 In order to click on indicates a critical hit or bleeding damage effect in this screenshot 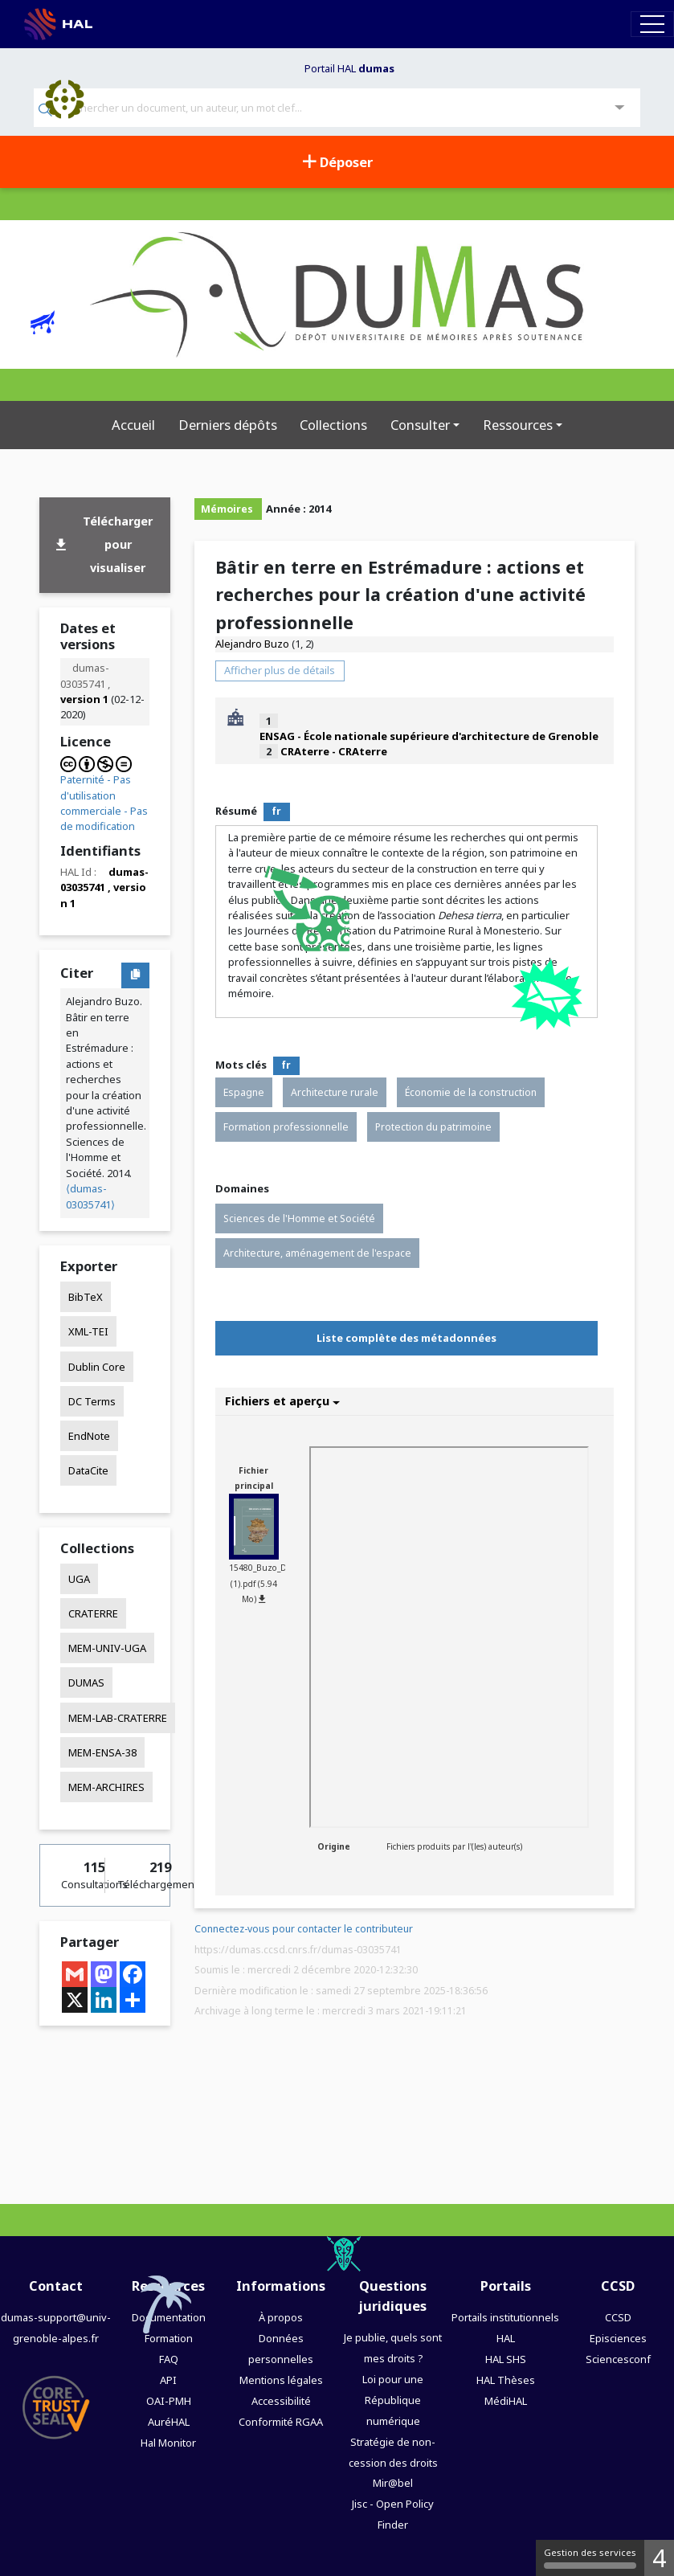, I will do `click(43, 322)`.